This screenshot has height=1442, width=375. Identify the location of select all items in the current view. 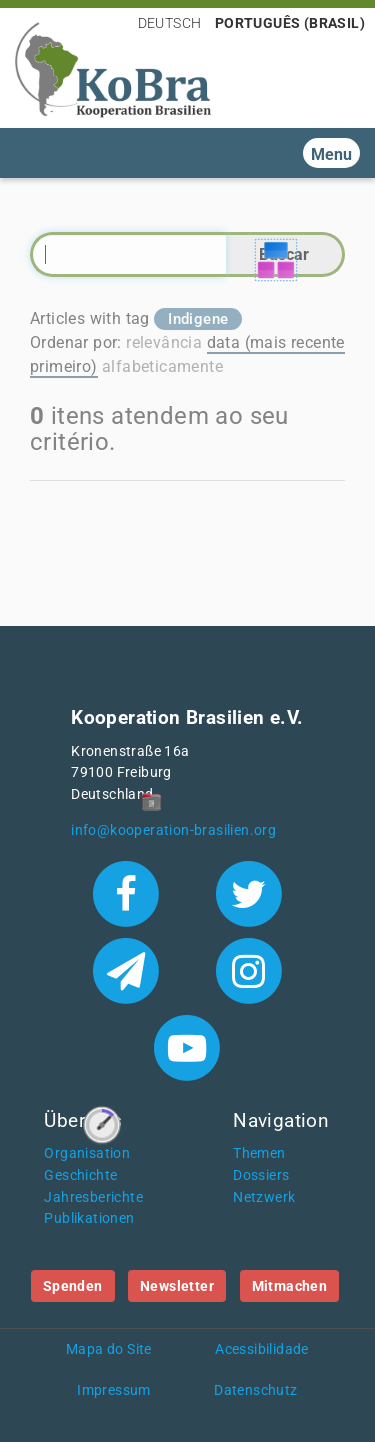
(276, 260).